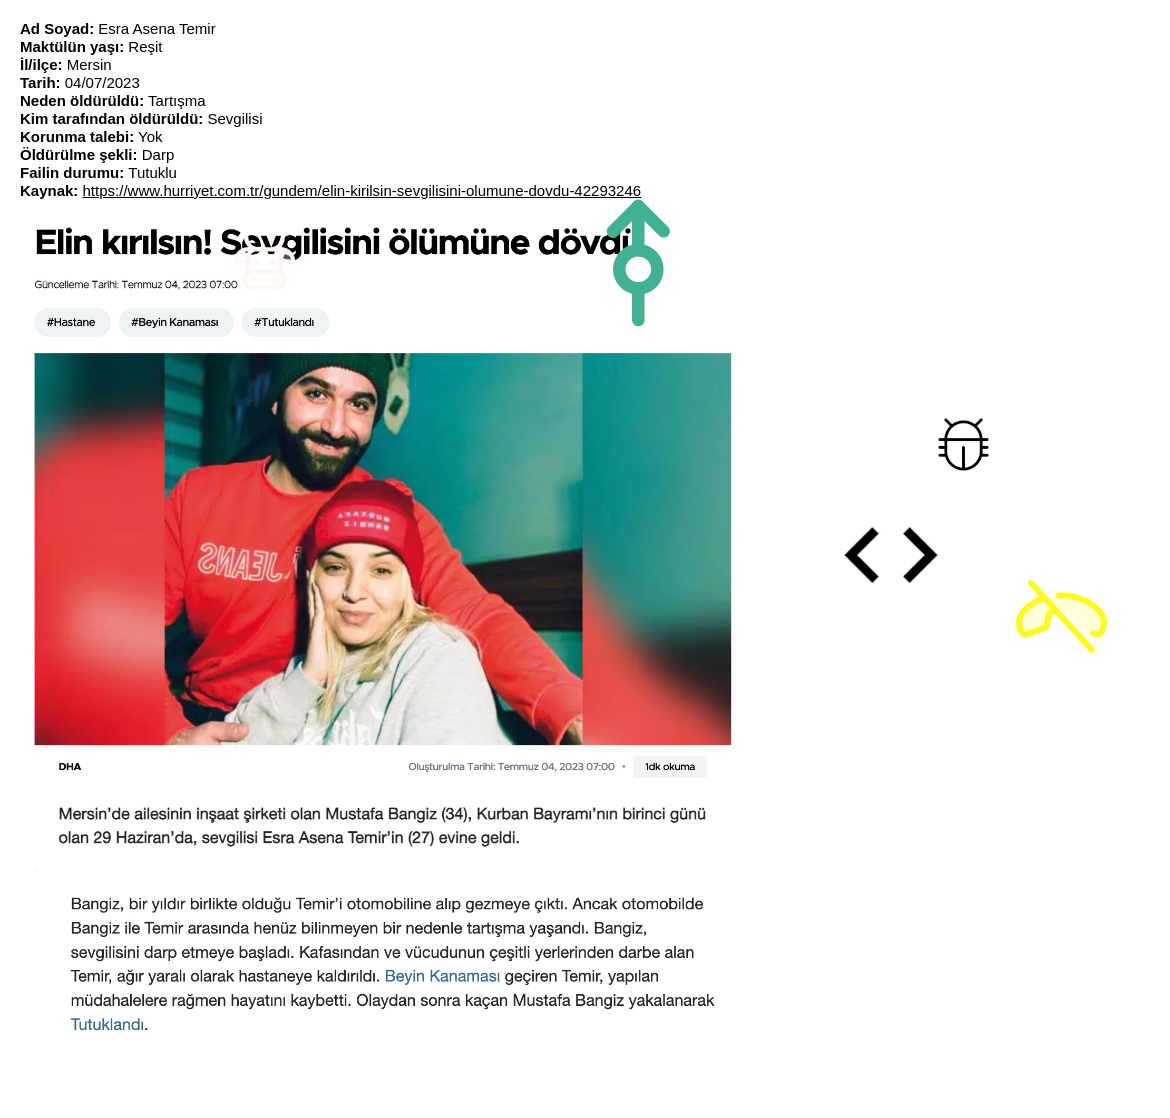  Describe the element at coordinates (1061, 616) in the screenshot. I see `end or decline a phone call` at that location.